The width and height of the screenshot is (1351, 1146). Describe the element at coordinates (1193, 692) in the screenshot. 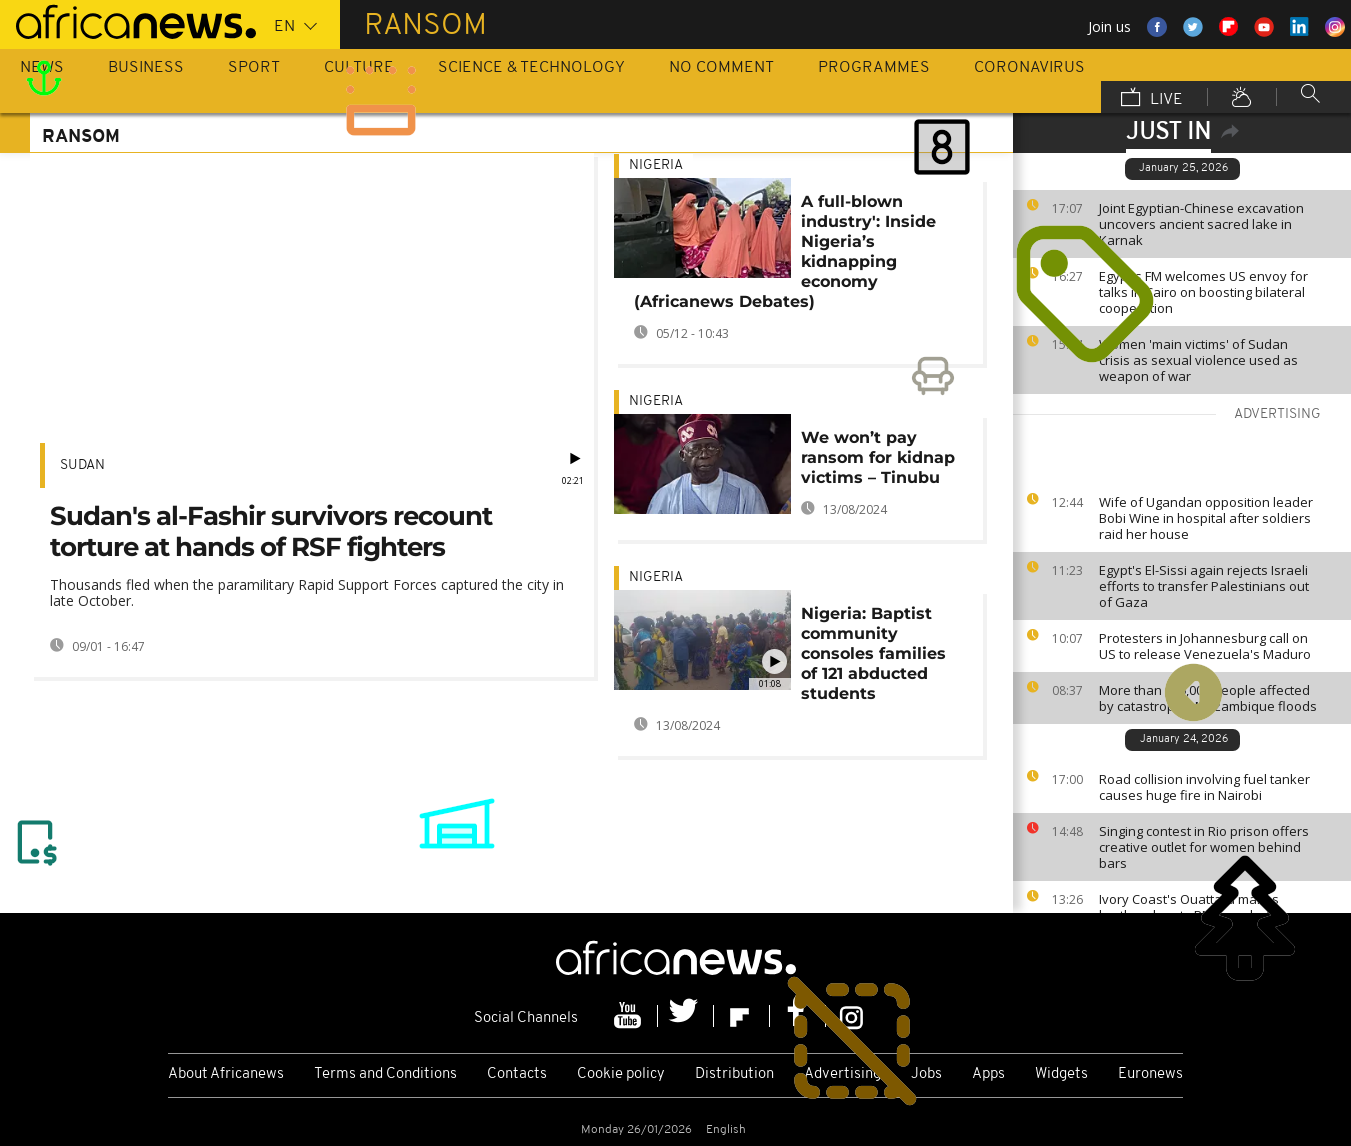

I see `go back to the previous screen` at that location.